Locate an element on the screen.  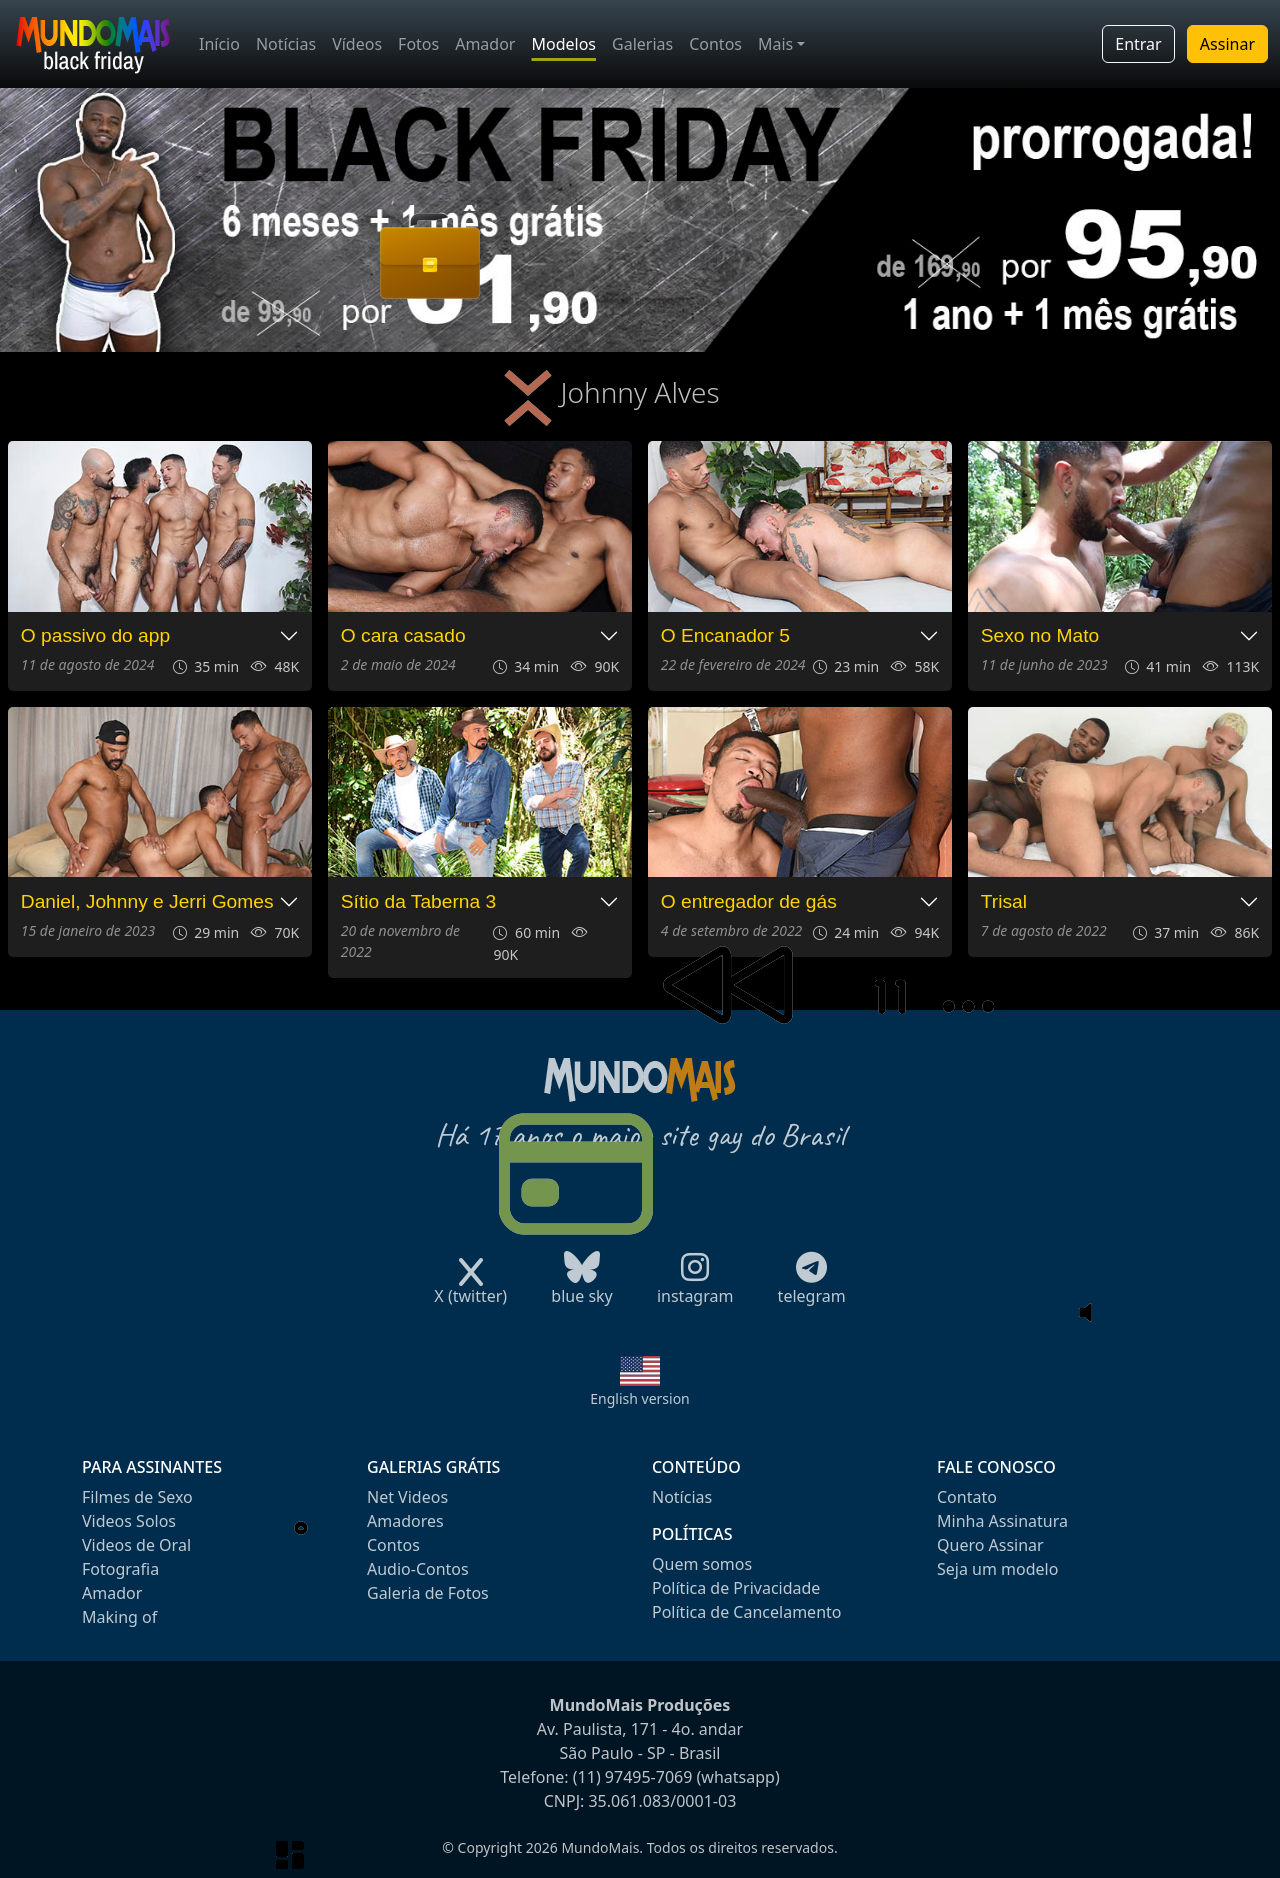
access the dashboard overview is located at coordinates (290, 1855).